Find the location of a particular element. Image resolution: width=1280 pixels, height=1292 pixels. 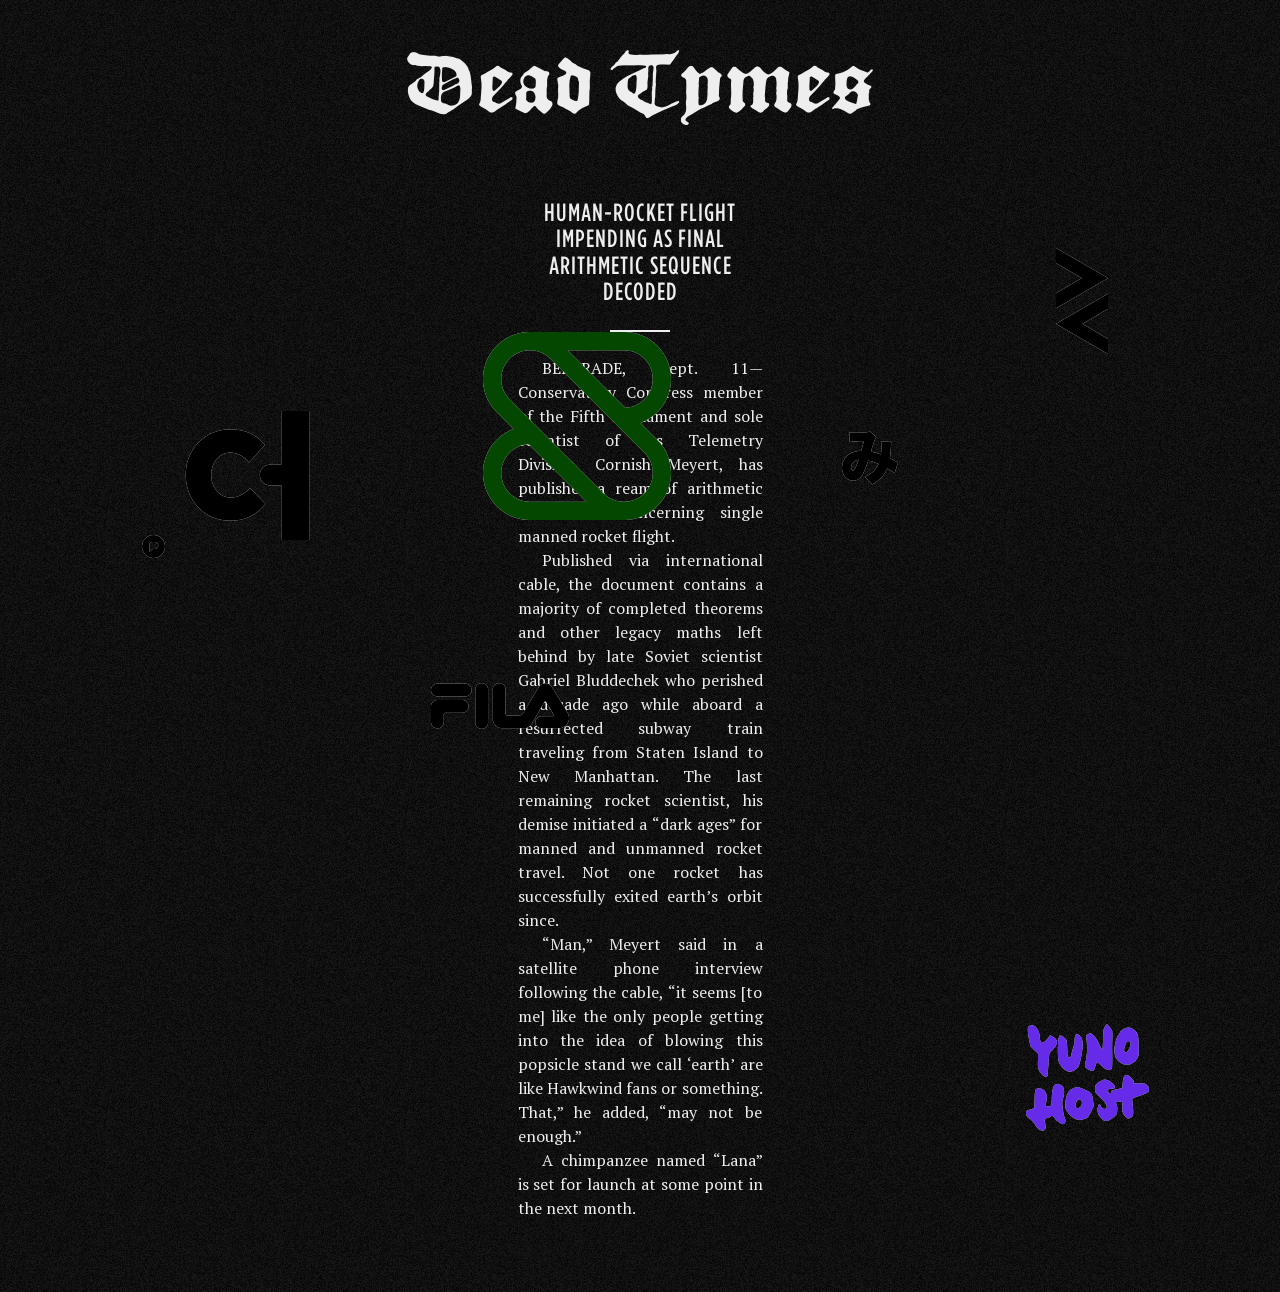

yunohost self-hosting platform logo is located at coordinates (1087, 1077).